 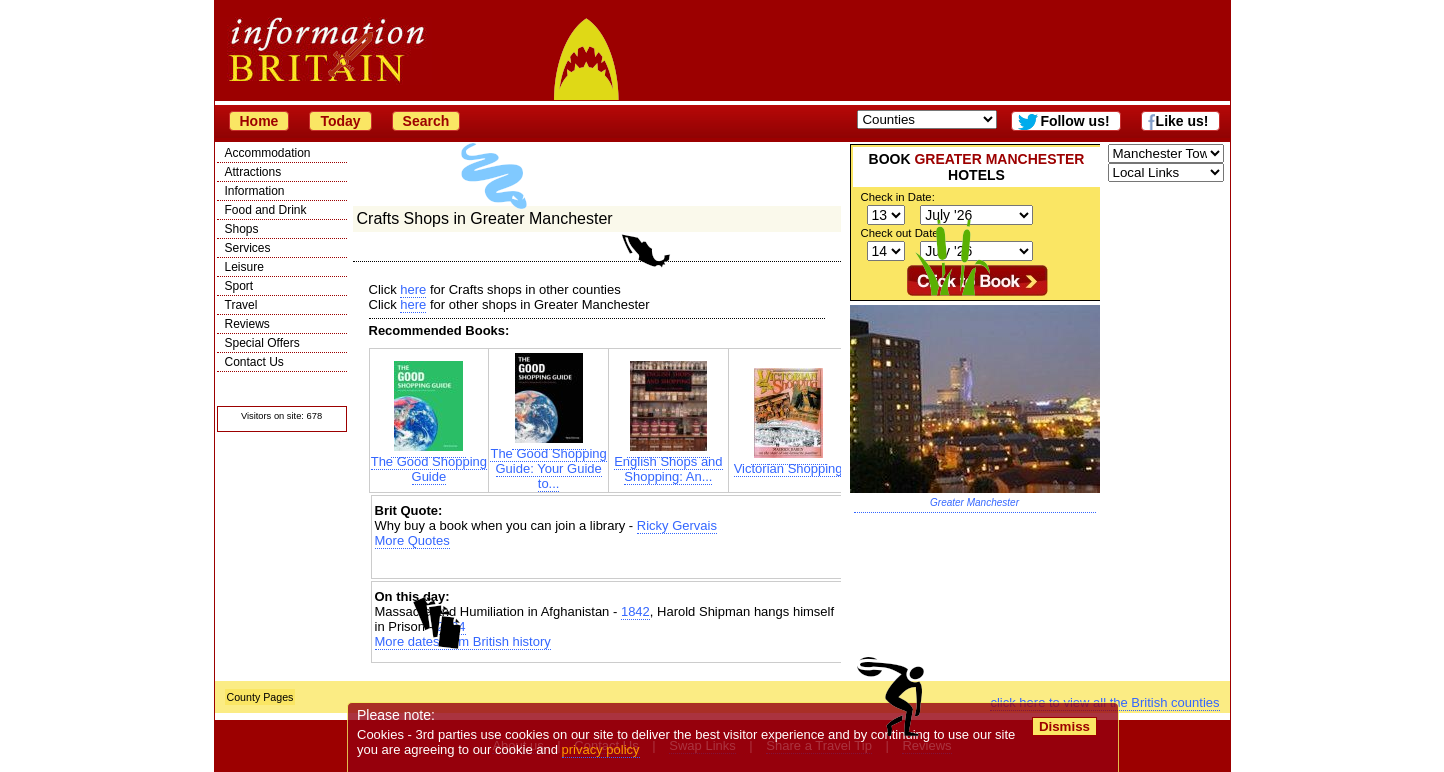 What do you see at coordinates (437, 623) in the screenshot?
I see `access your files and documents` at bounding box center [437, 623].